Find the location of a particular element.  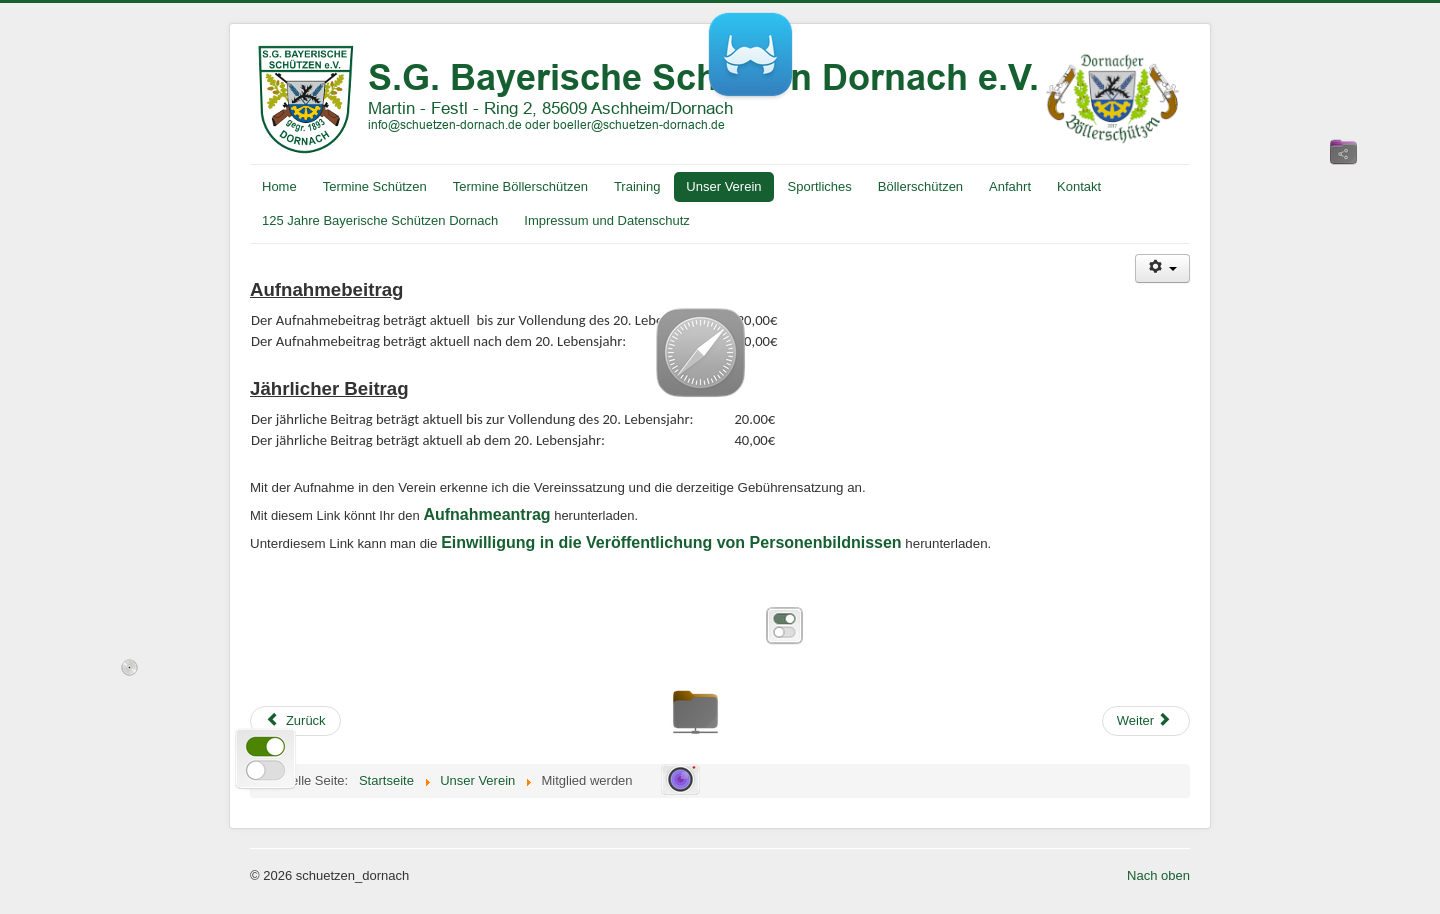

open franz messaging app is located at coordinates (750, 54).